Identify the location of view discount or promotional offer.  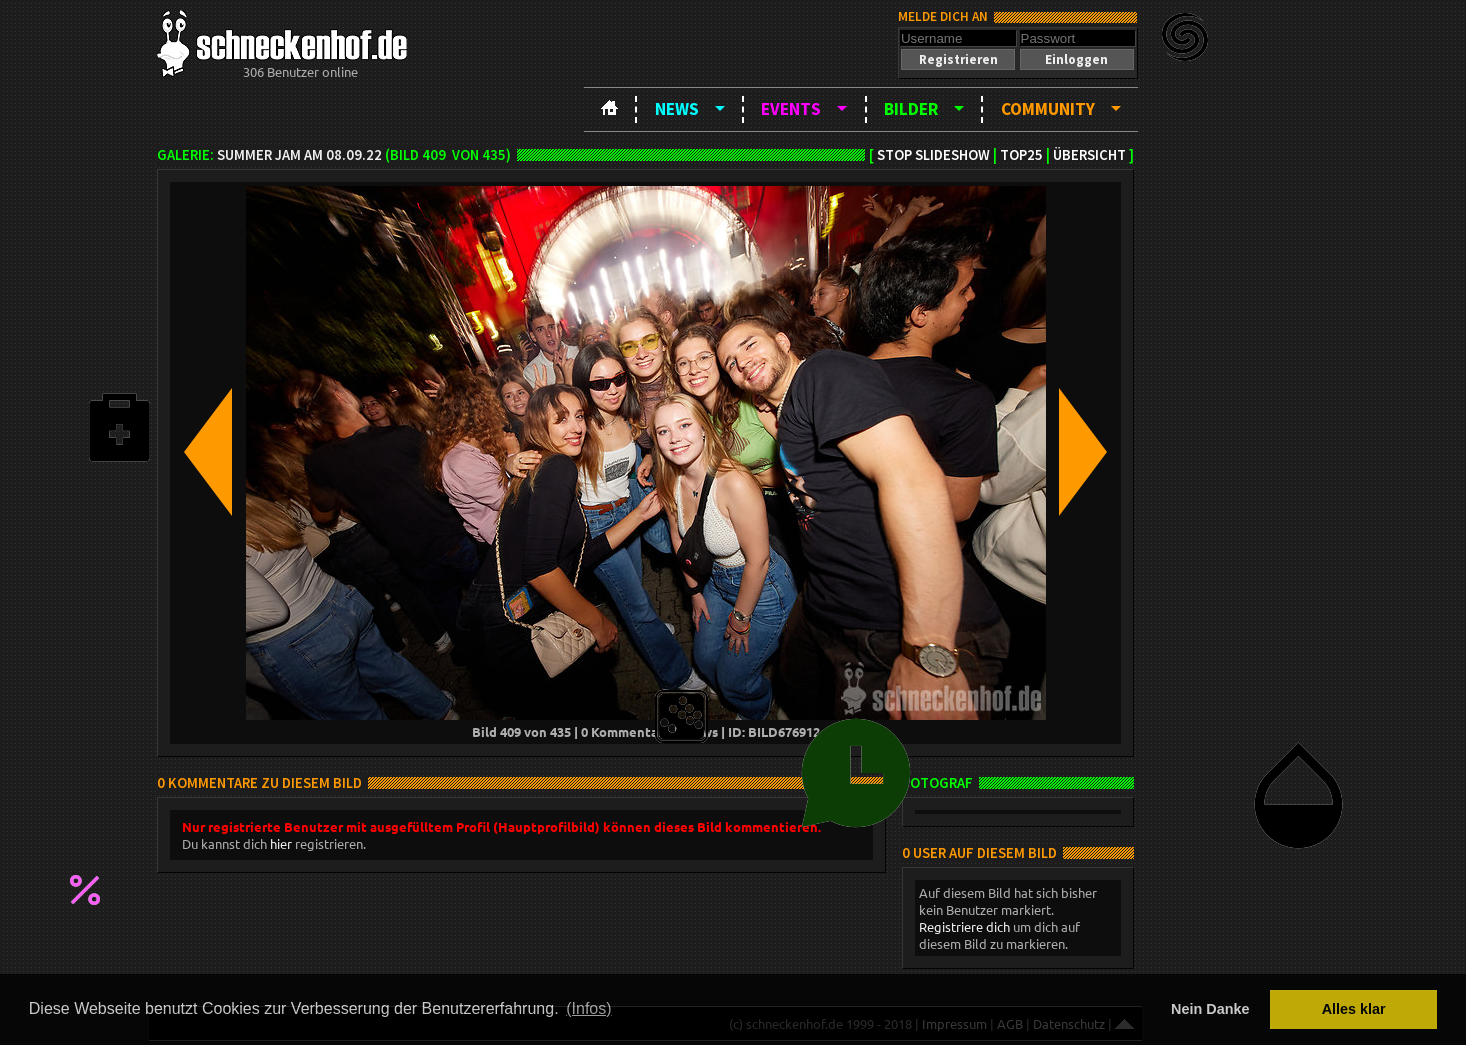
(85, 890).